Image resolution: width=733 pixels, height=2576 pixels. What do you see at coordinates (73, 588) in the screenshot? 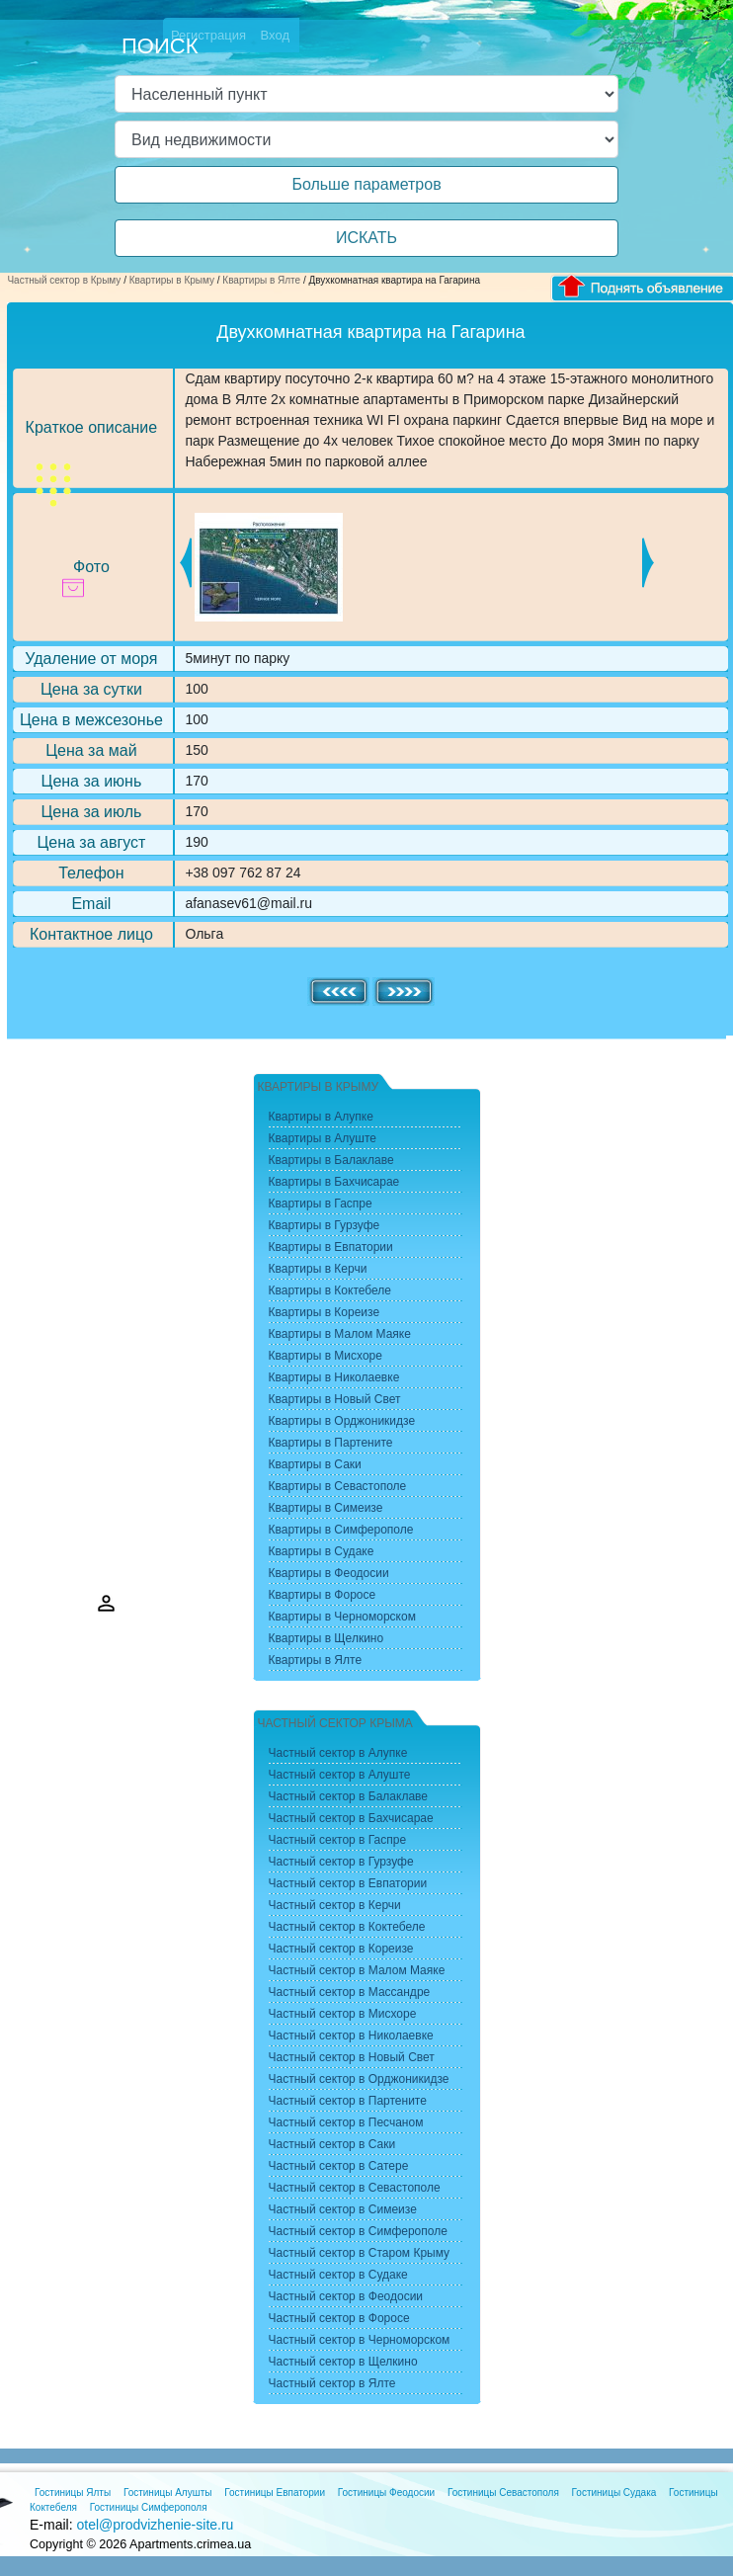
I see `view your shopping bag` at bounding box center [73, 588].